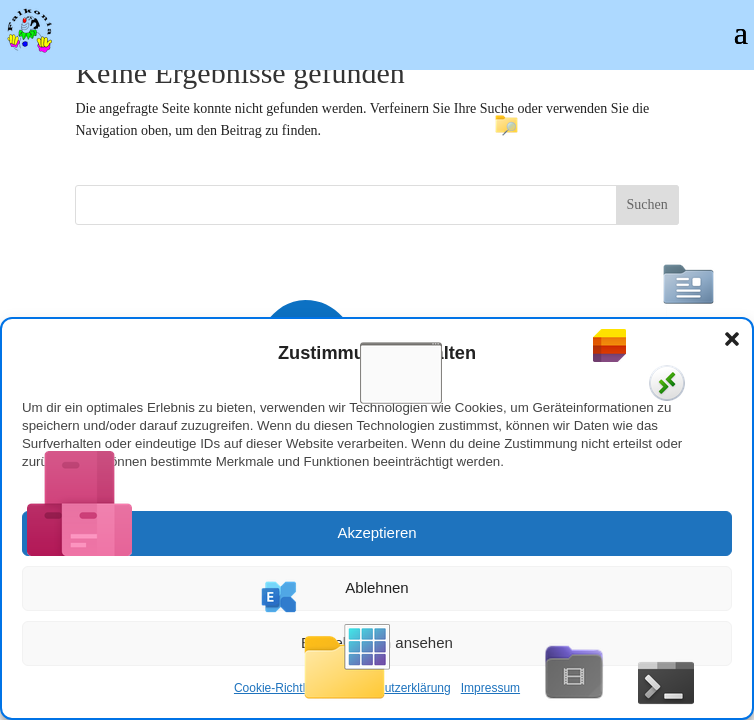  Describe the element at coordinates (688, 285) in the screenshot. I see `open your documents folder` at that location.